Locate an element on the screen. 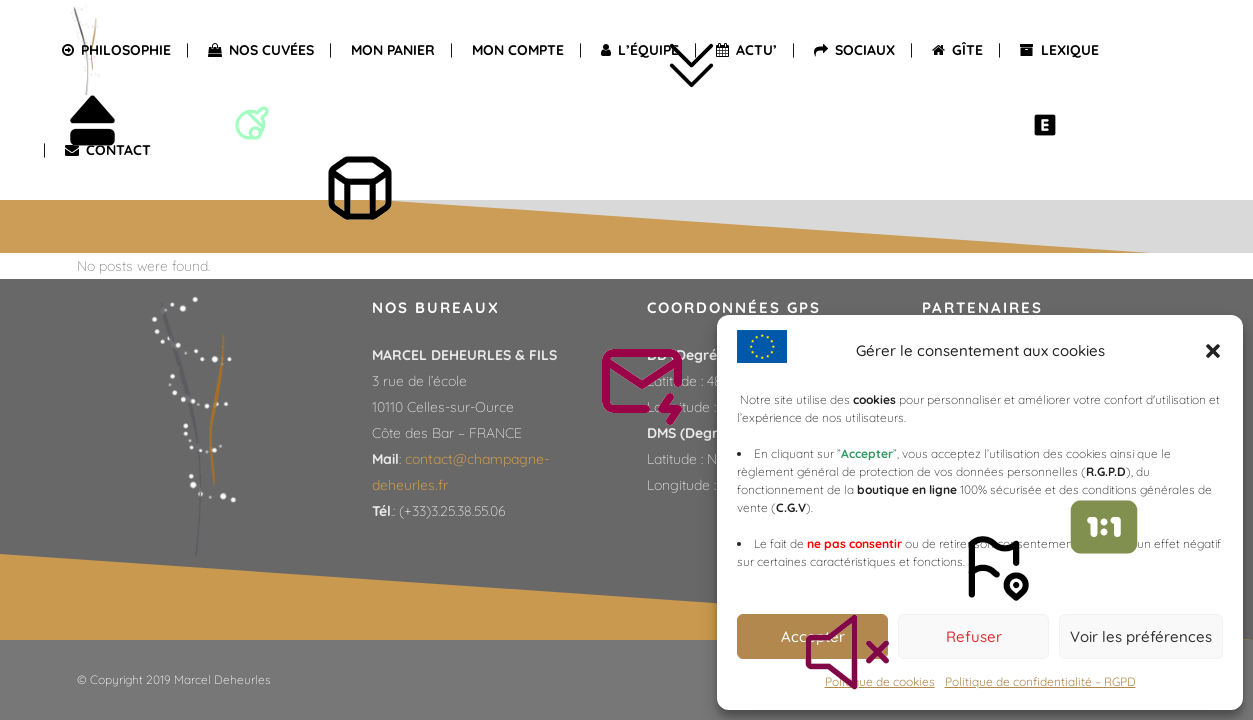 The height and width of the screenshot is (720, 1253). send message with high priority is located at coordinates (642, 381).